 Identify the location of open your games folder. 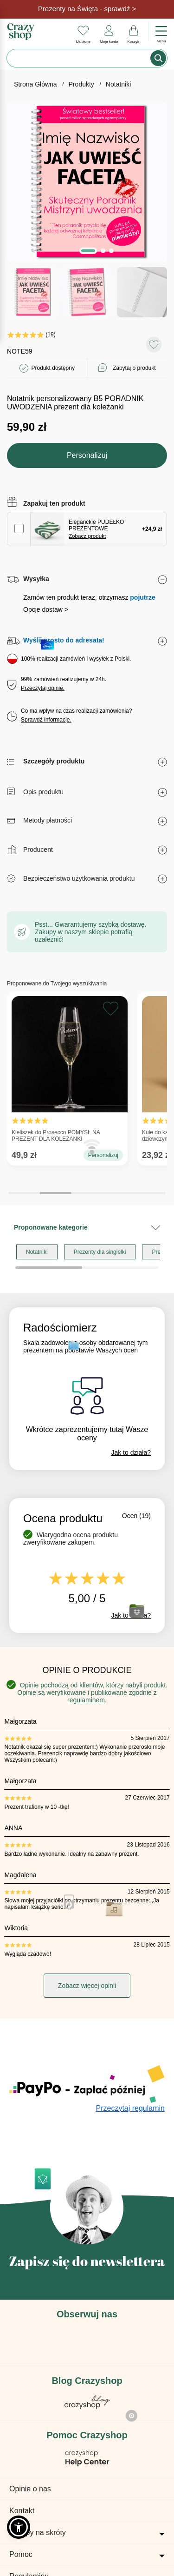
(73, 1345).